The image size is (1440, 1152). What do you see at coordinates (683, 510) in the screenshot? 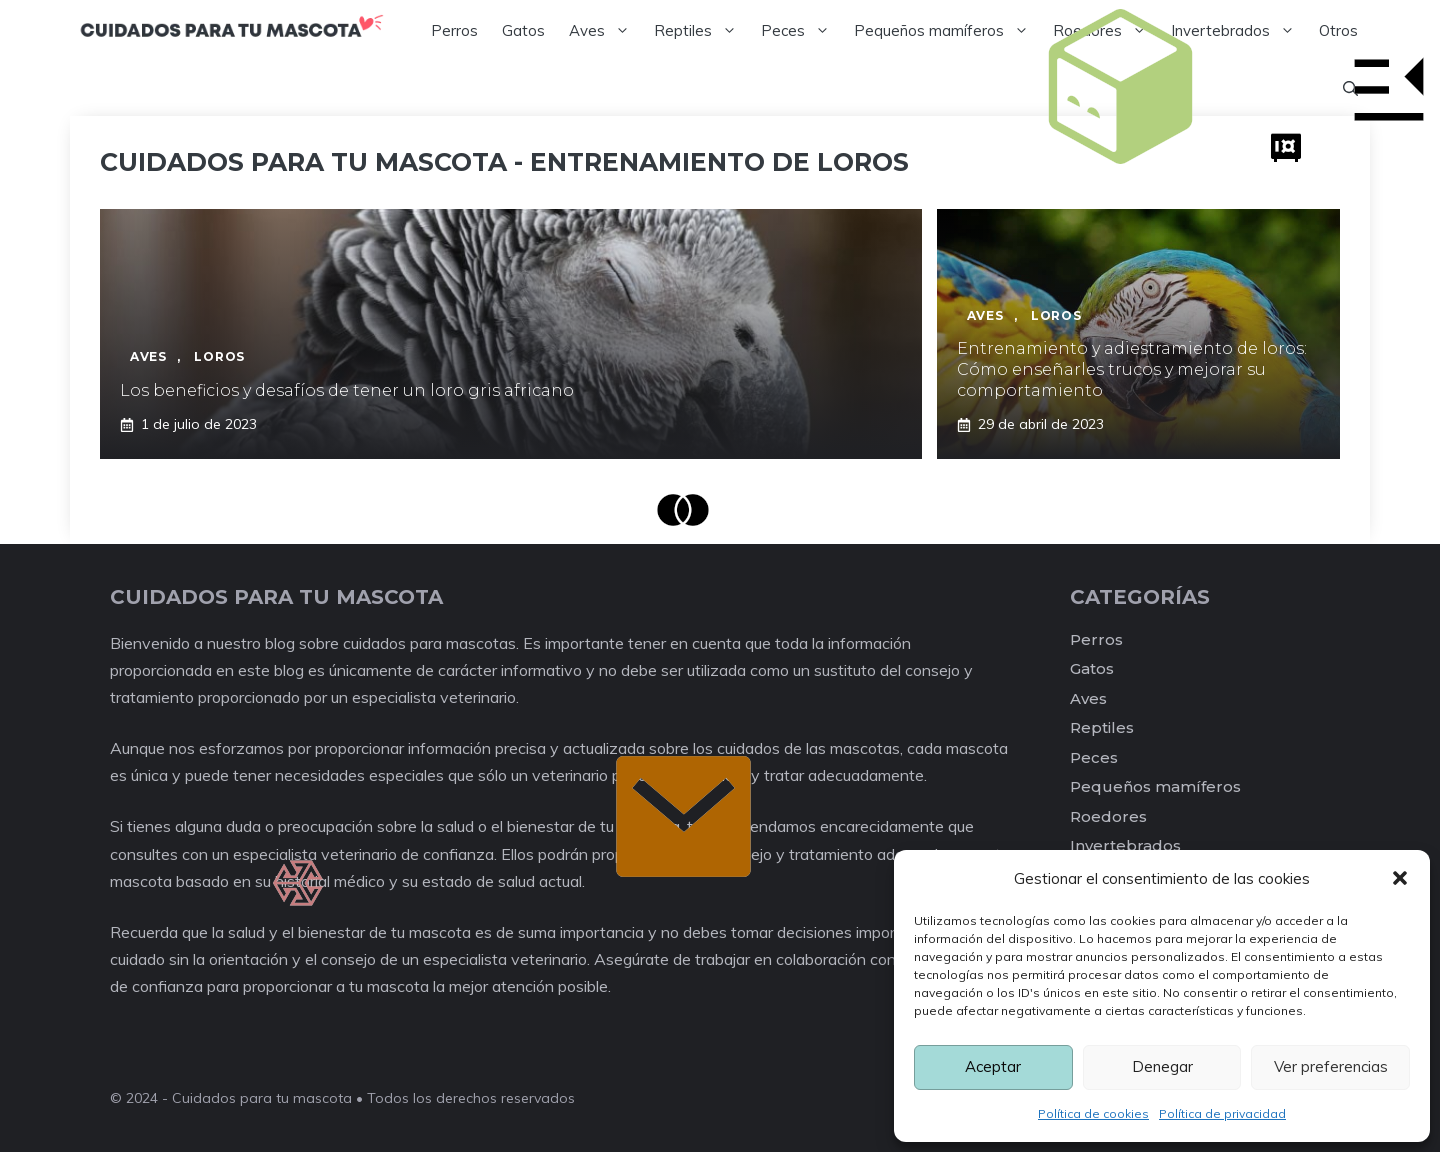
I see `pay with mastercard` at bounding box center [683, 510].